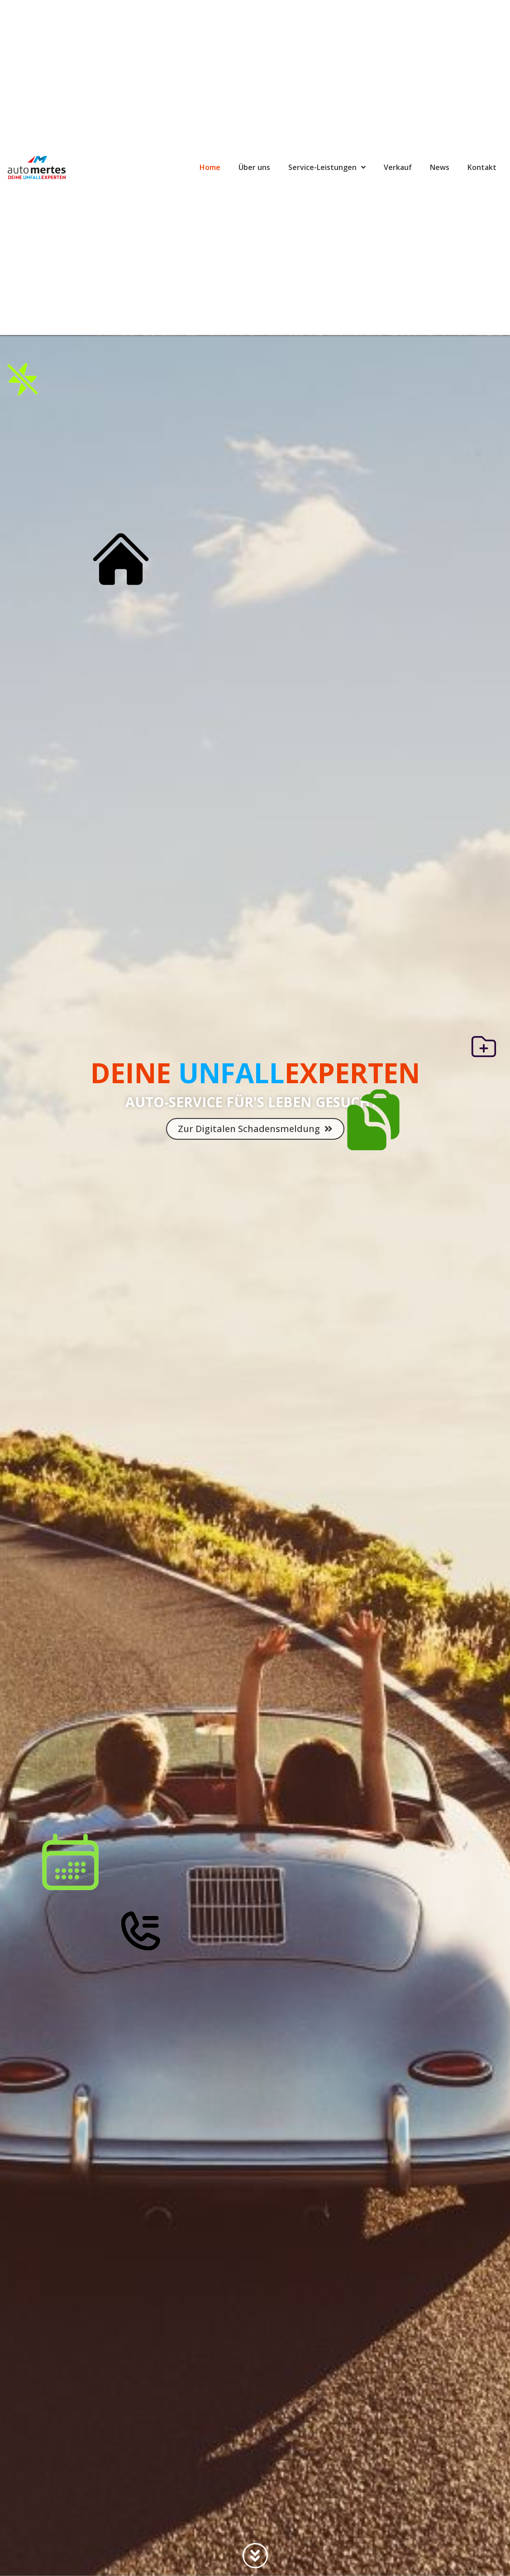 The image size is (510, 2576). Describe the element at coordinates (70, 1862) in the screenshot. I see `view calendar with scheduled events` at that location.